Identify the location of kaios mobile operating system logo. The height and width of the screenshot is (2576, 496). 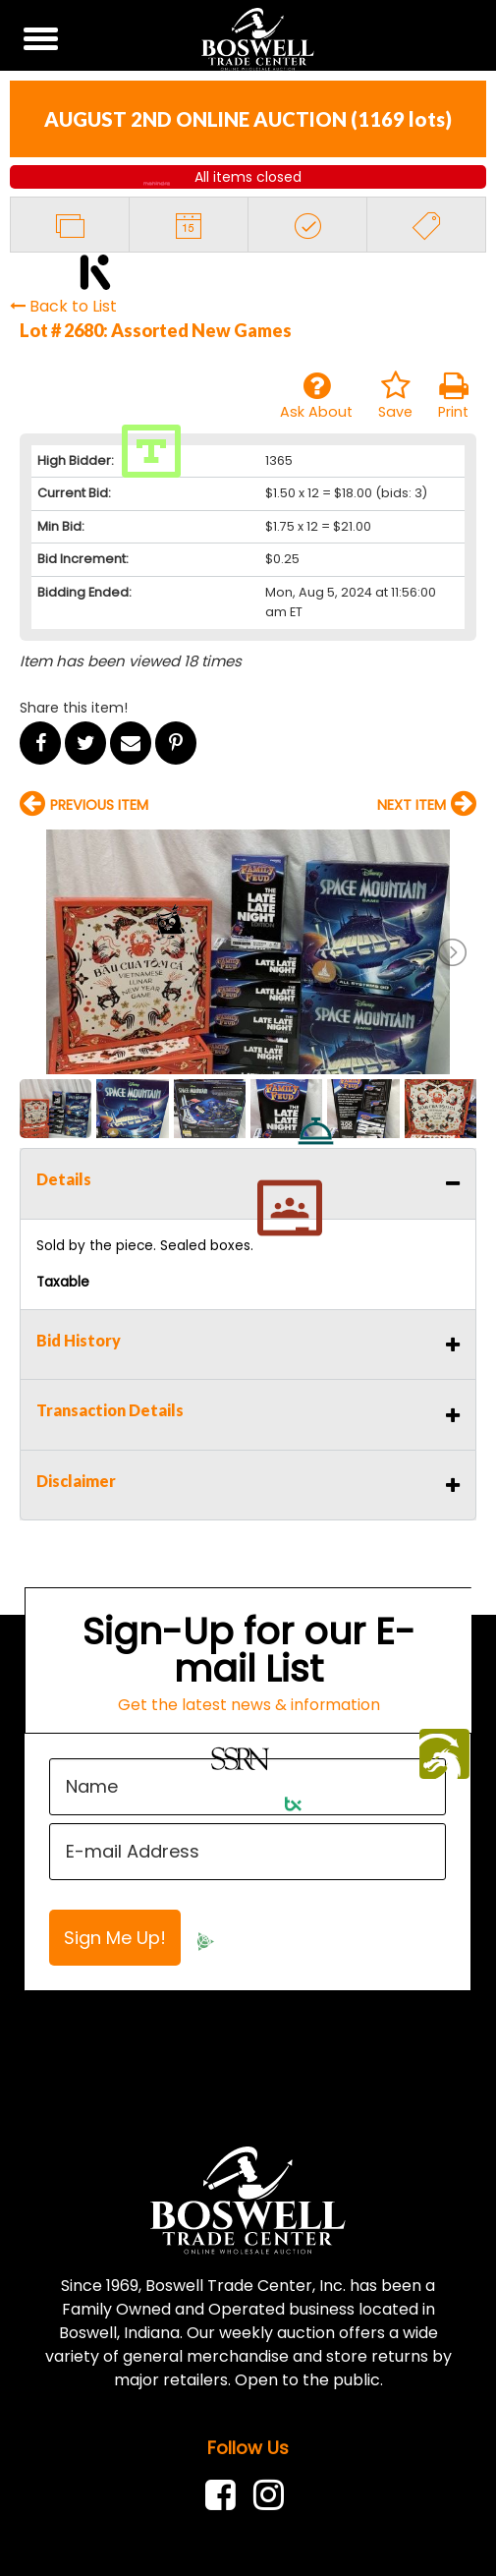
(95, 272).